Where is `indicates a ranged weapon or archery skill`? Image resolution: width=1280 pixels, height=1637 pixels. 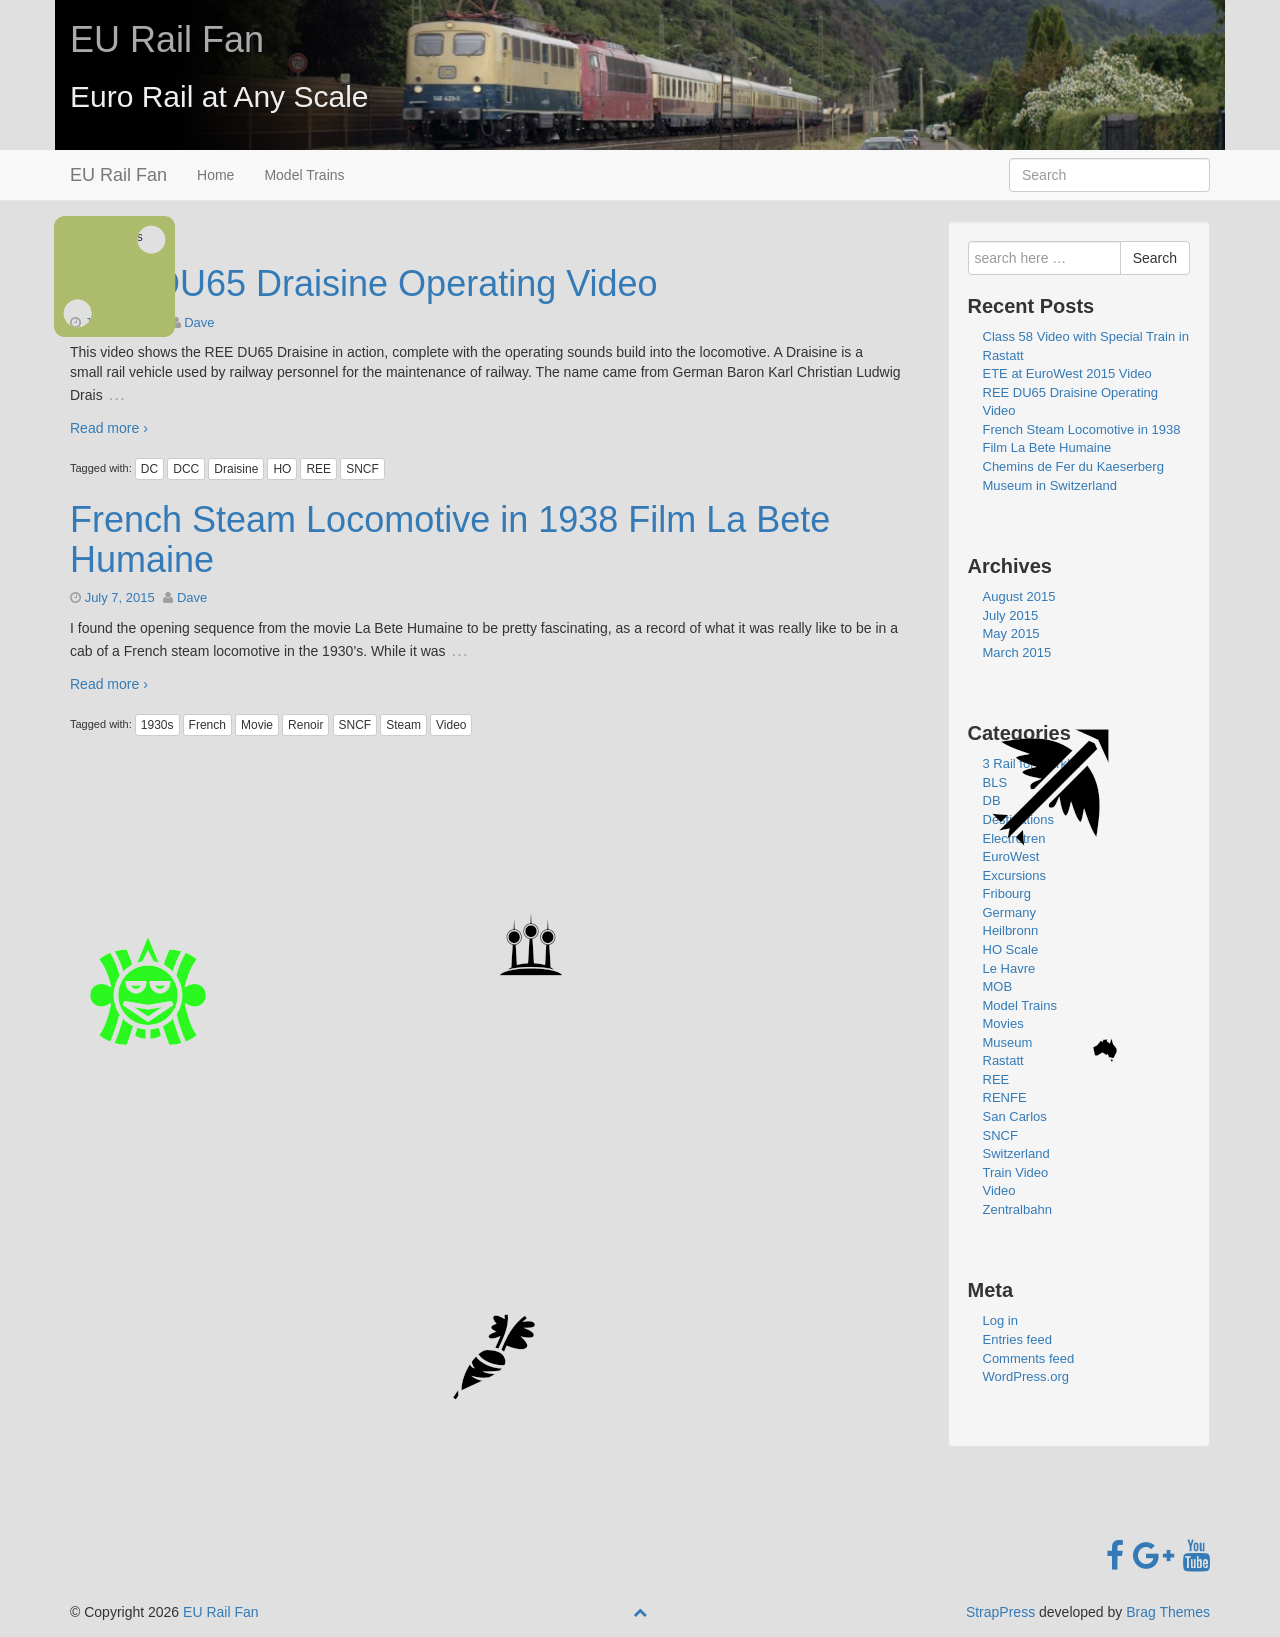 indicates a ranged weapon or archery skill is located at coordinates (1050, 787).